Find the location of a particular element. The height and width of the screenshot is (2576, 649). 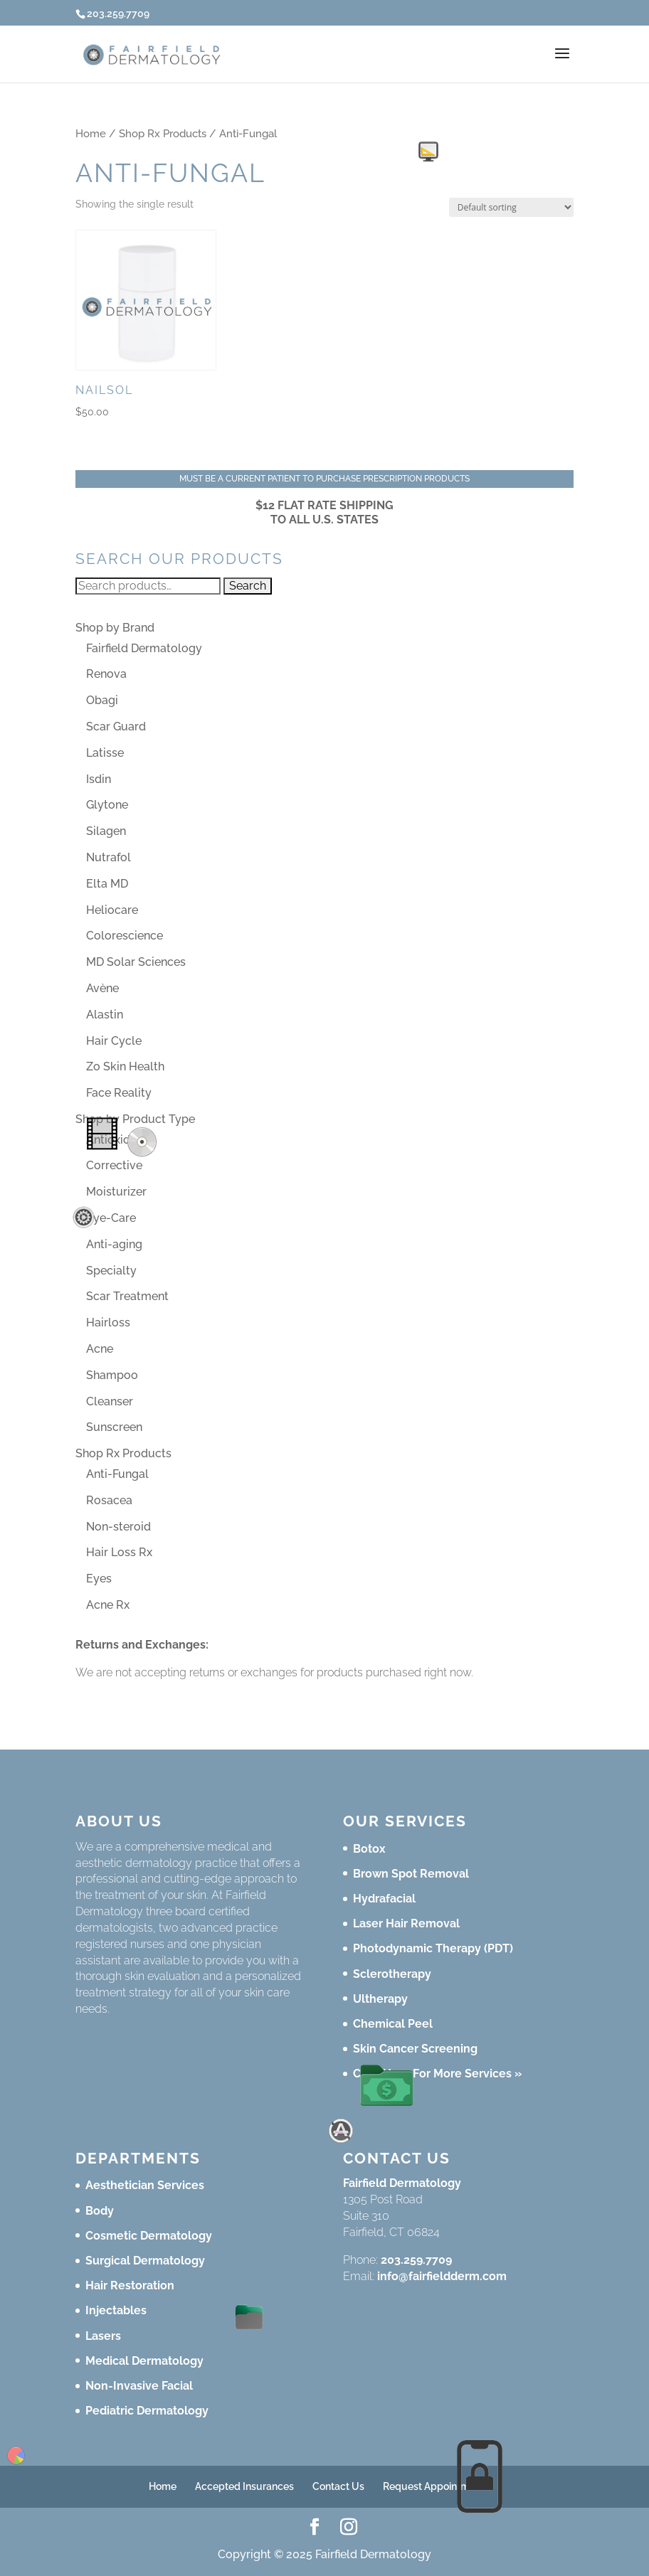

indicates a folder is ready to accept a dropped file is located at coordinates (249, 2317).